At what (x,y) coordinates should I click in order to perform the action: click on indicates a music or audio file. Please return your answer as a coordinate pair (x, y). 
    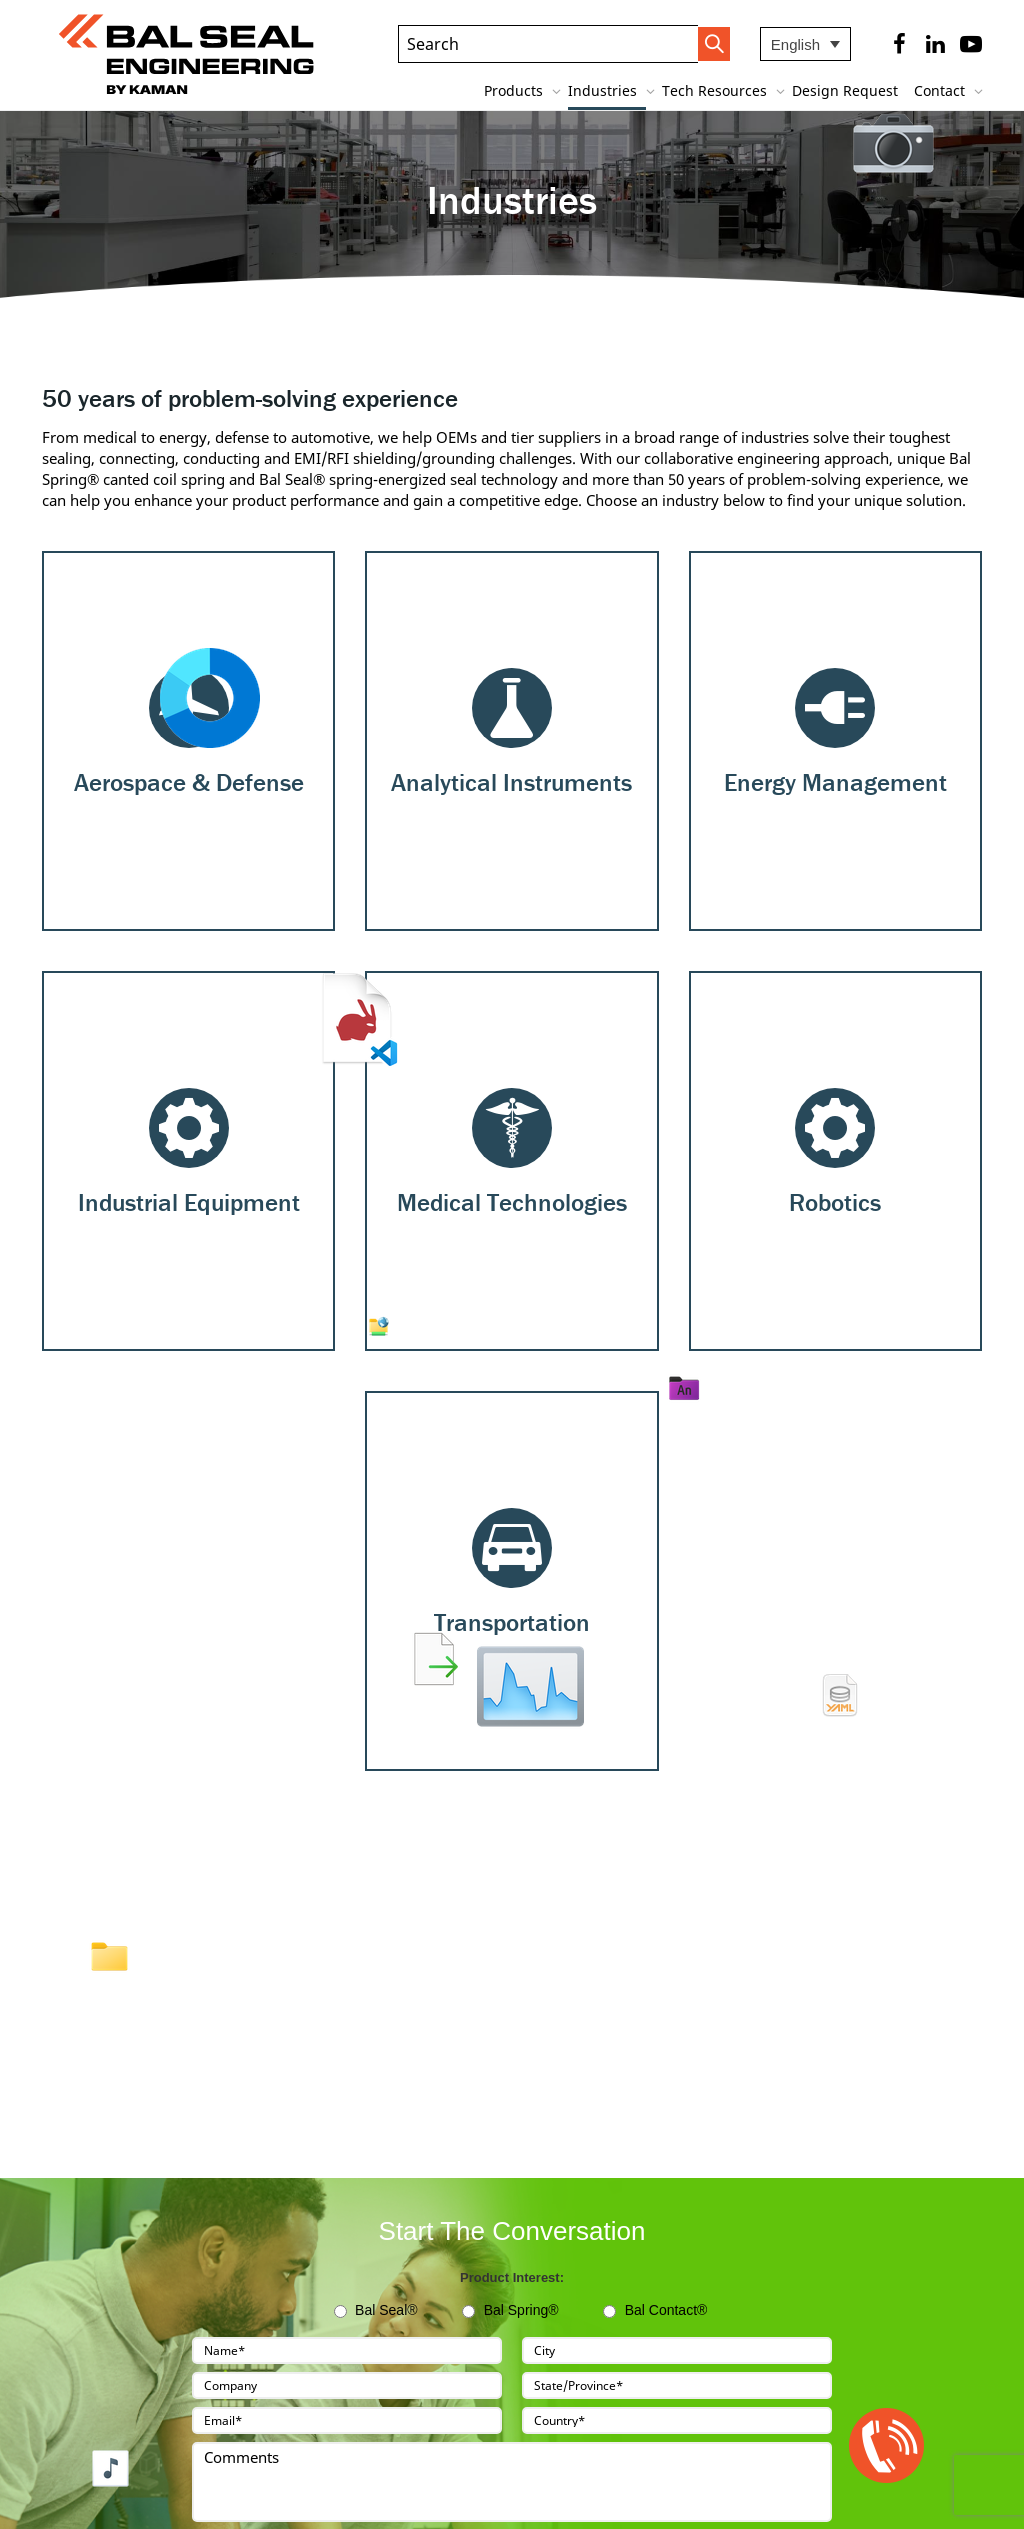
    Looking at the image, I should click on (110, 2468).